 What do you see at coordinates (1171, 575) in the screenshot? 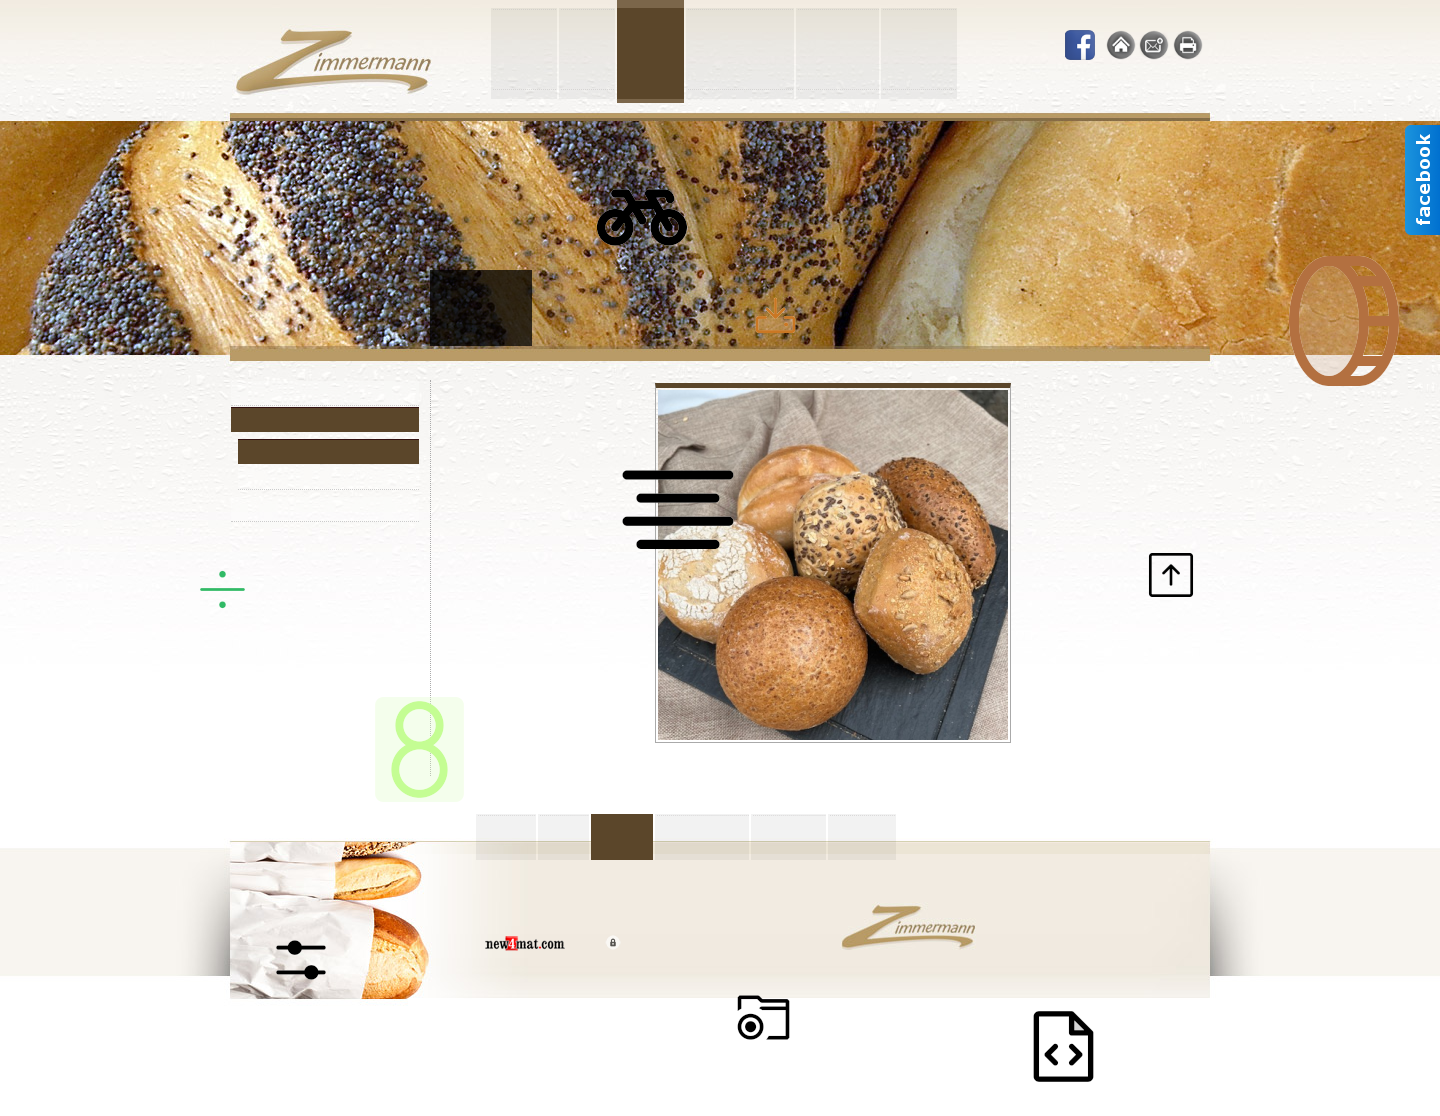
I see `upload a file or content` at bounding box center [1171, 575].